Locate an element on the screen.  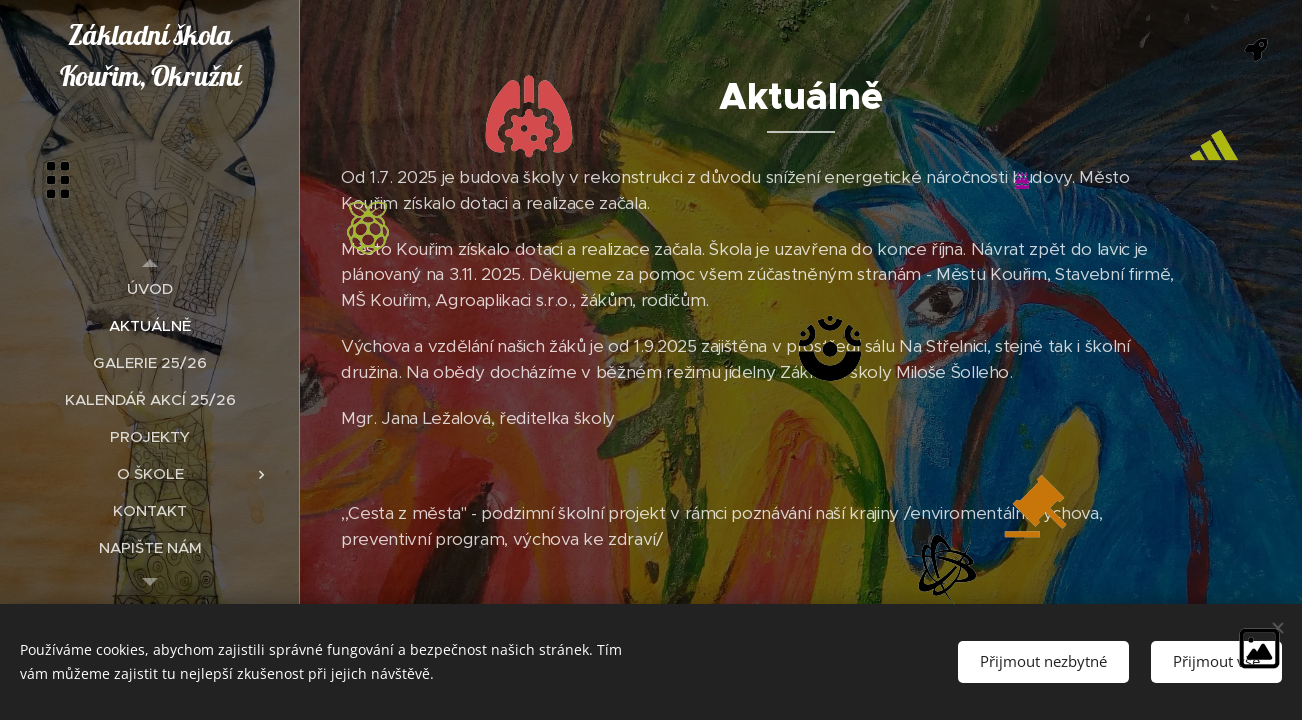
adidas brand logo is located at coordinates (1214, 145).